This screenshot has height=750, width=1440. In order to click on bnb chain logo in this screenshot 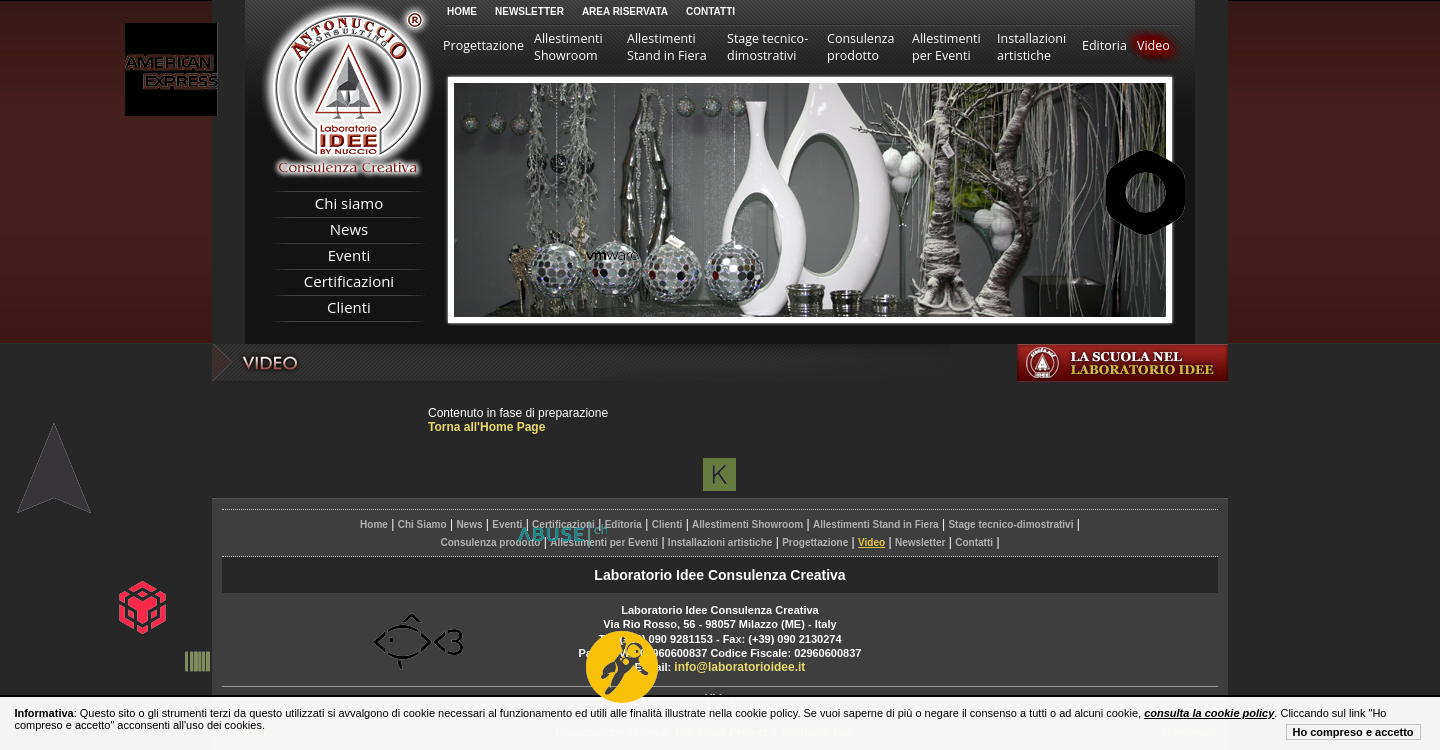, I will do `click(142, 607)`.